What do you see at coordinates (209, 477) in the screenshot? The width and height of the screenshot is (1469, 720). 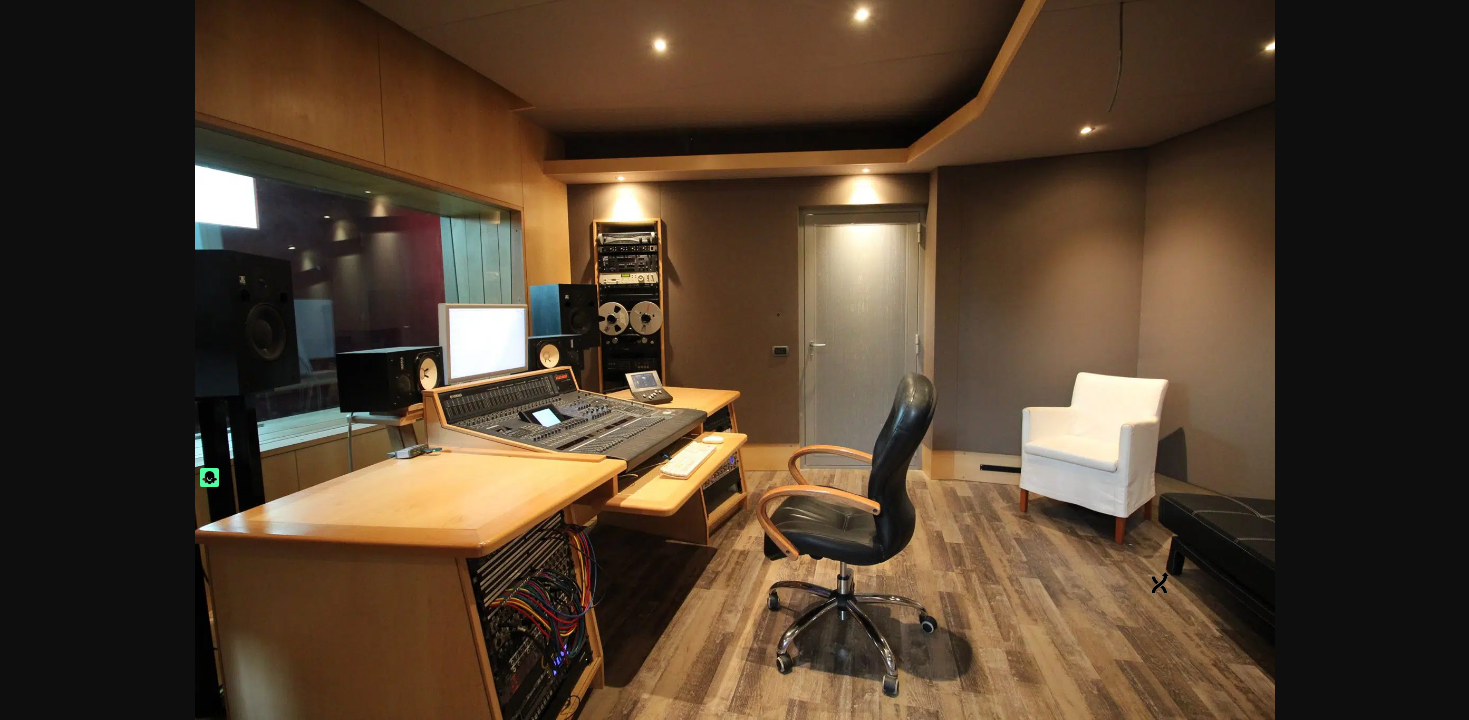 I see `open the coze app` at bounding box center [209, 477].